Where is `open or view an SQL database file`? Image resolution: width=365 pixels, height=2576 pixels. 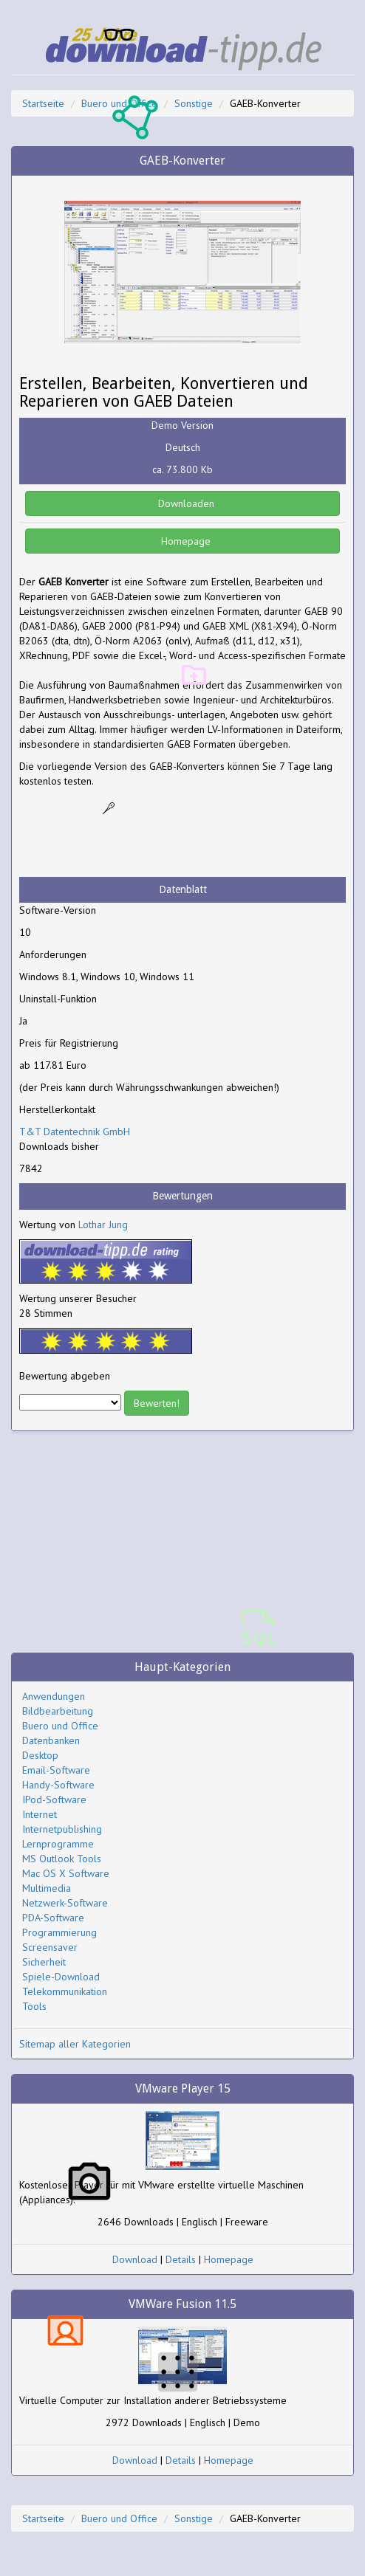
open or view an SQL database file is located at coordinates (258, 1628).